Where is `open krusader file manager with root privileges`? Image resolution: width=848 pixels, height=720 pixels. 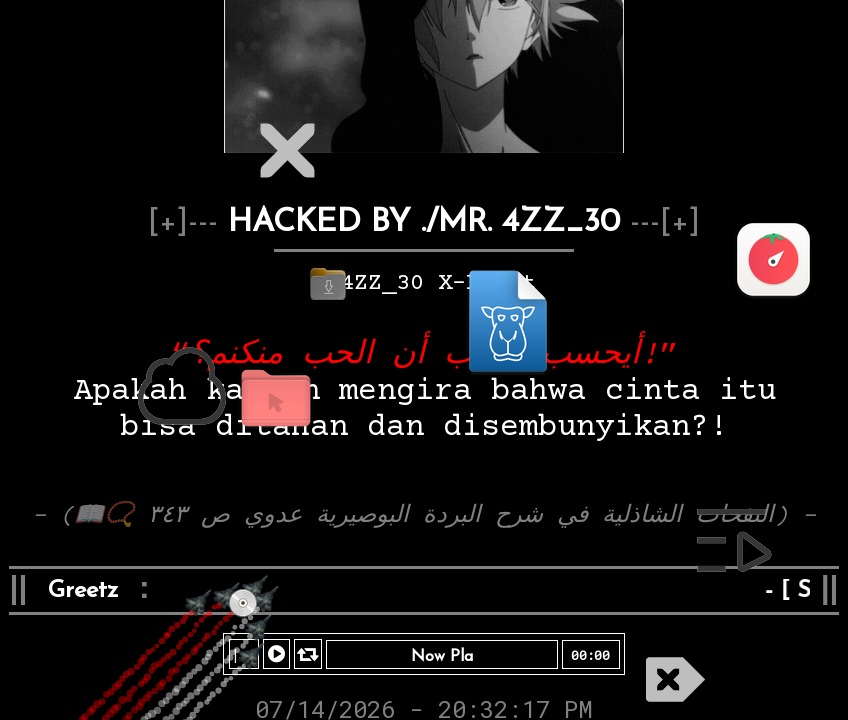
open krusader file manager with root privileges is located at coordinates (276, 398).